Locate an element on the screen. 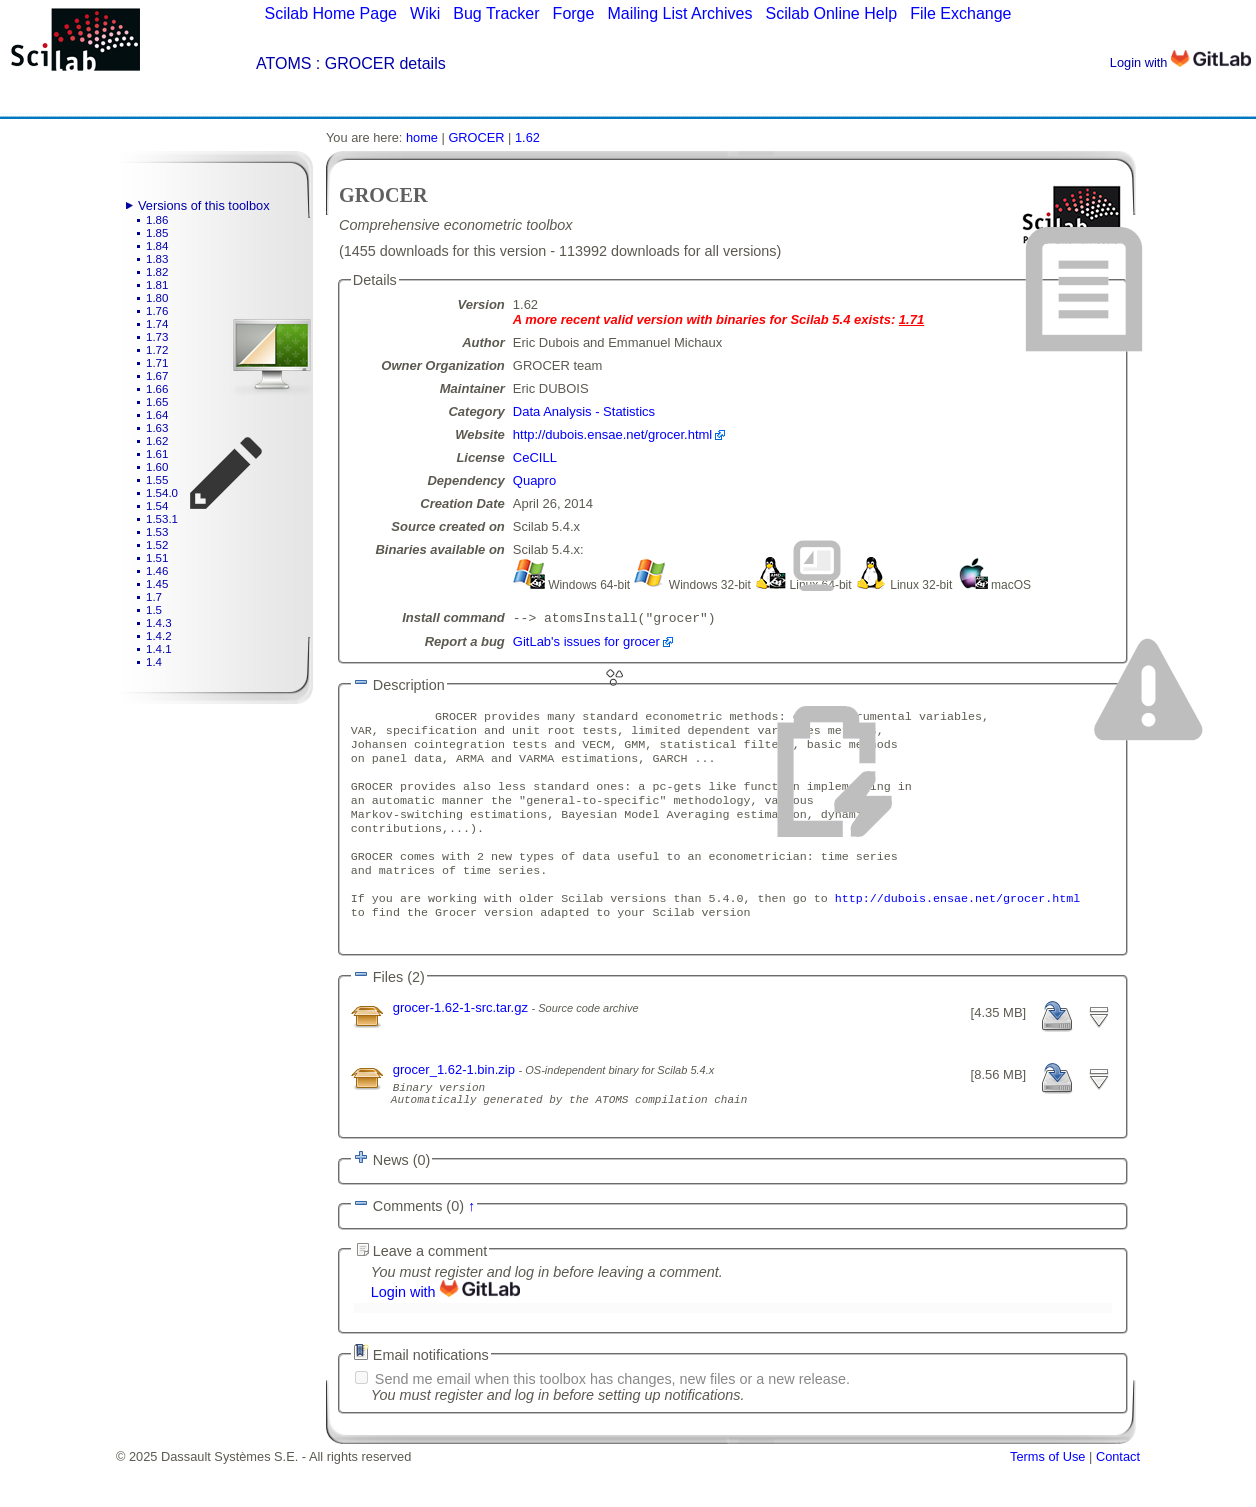 Image resolution: width=1256 pixels, height=1507 pixels. indicates battery is empty but currently charging is located at coordinates (826, 771).